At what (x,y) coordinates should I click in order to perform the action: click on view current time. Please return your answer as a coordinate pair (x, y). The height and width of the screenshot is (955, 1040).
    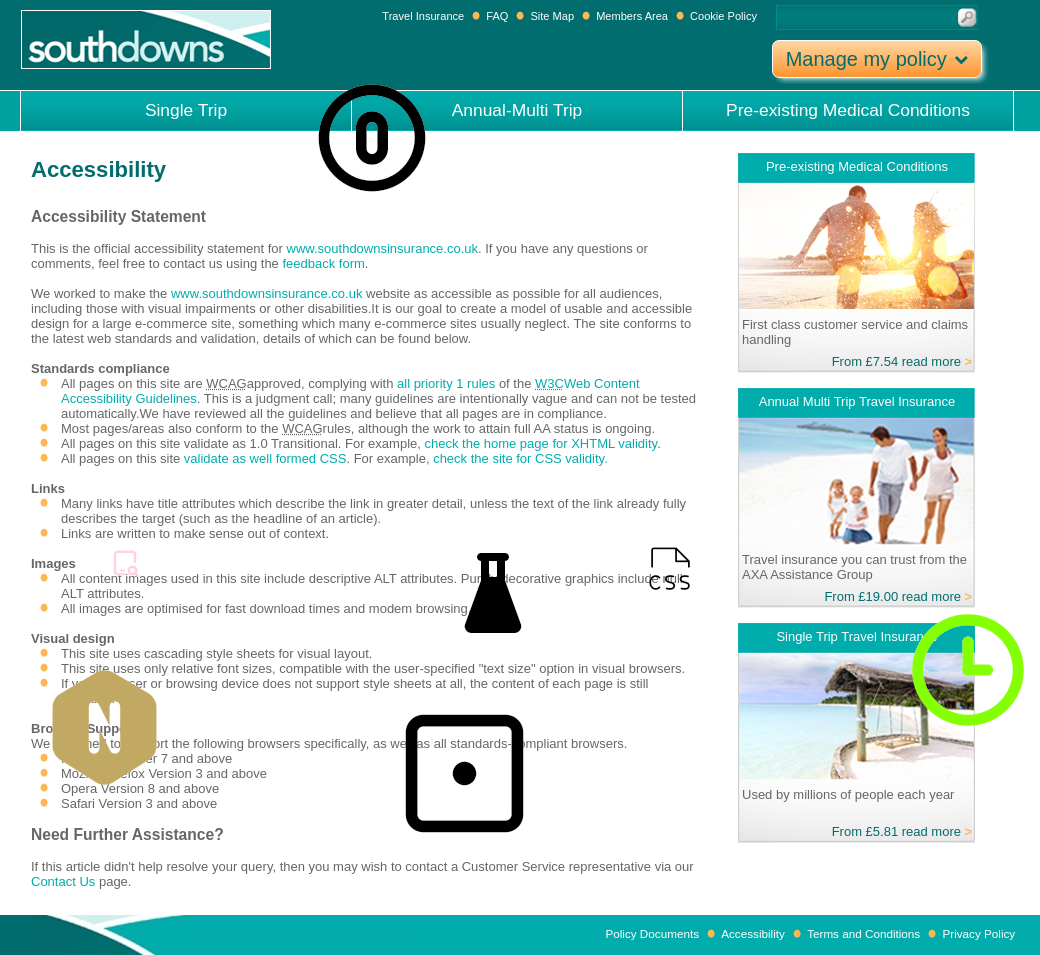
    Looking at the image, I should click on (968, 670).